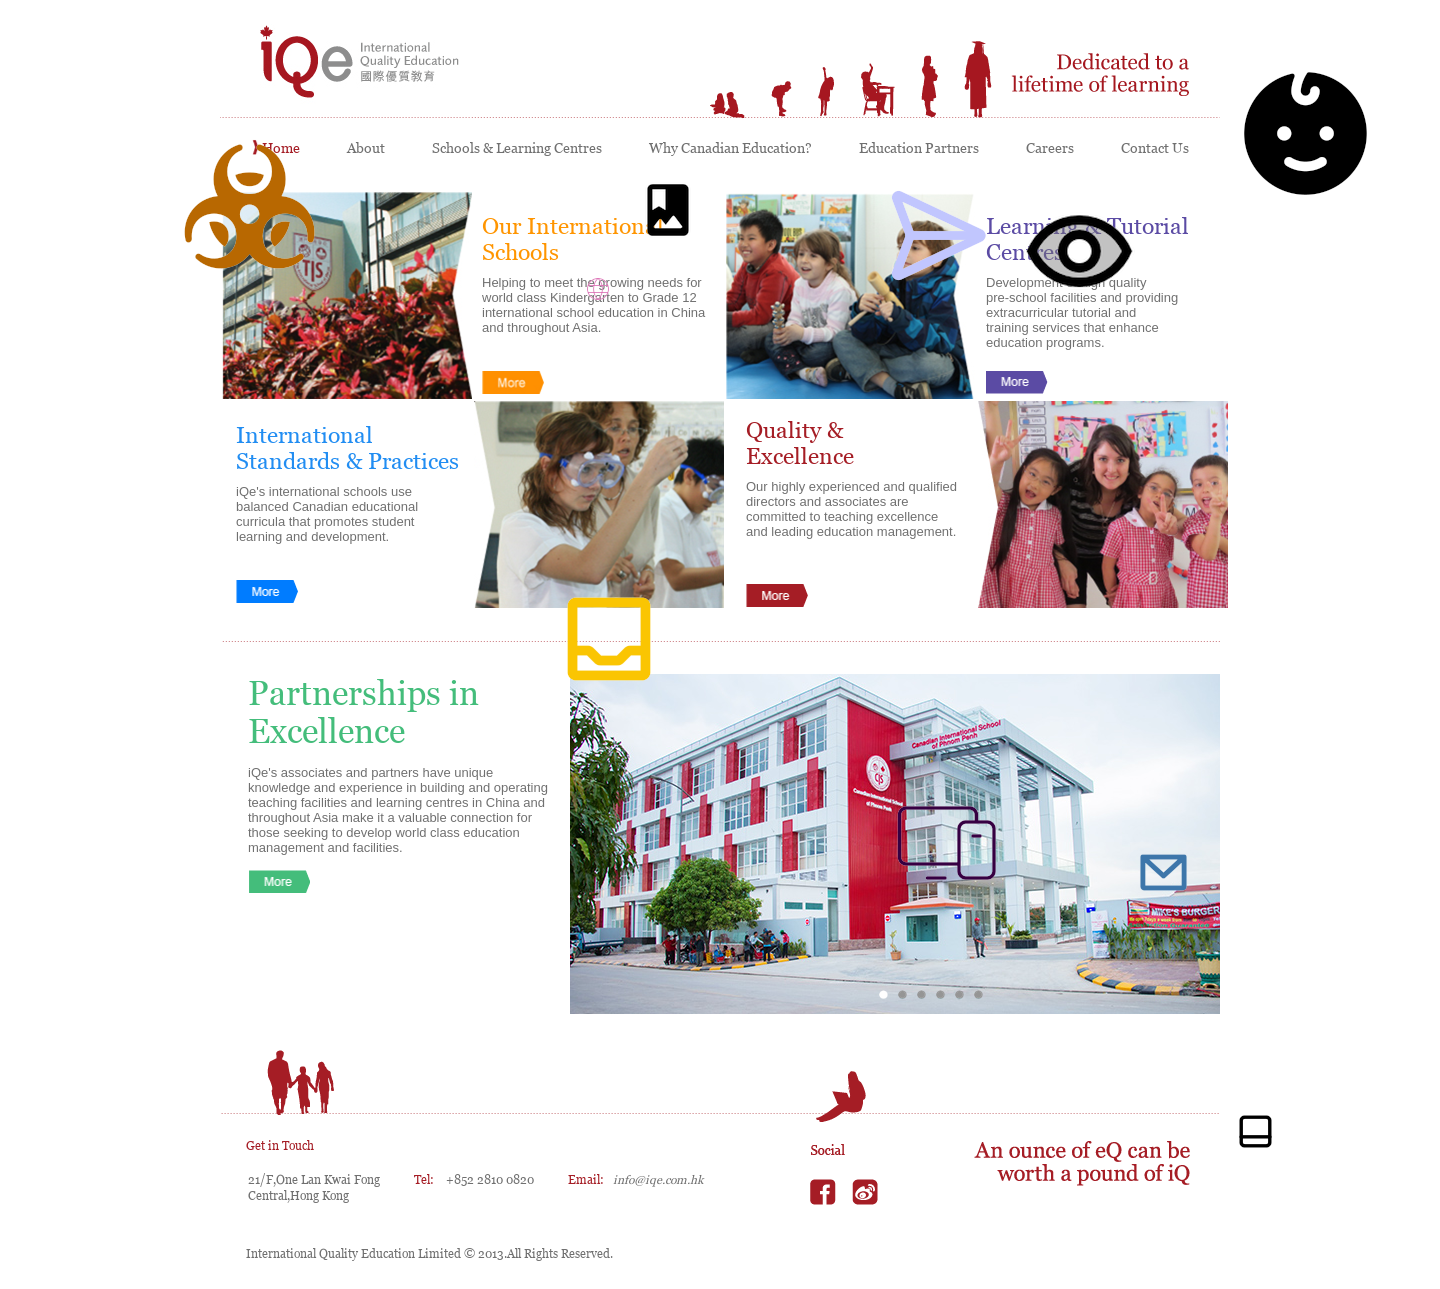 The height and width of the screenshot is (1289, 1440). Describe the element at coordinates (1255, 1131) in the screenshot. I see `toggle bottom navigation bar visibility` at that location.